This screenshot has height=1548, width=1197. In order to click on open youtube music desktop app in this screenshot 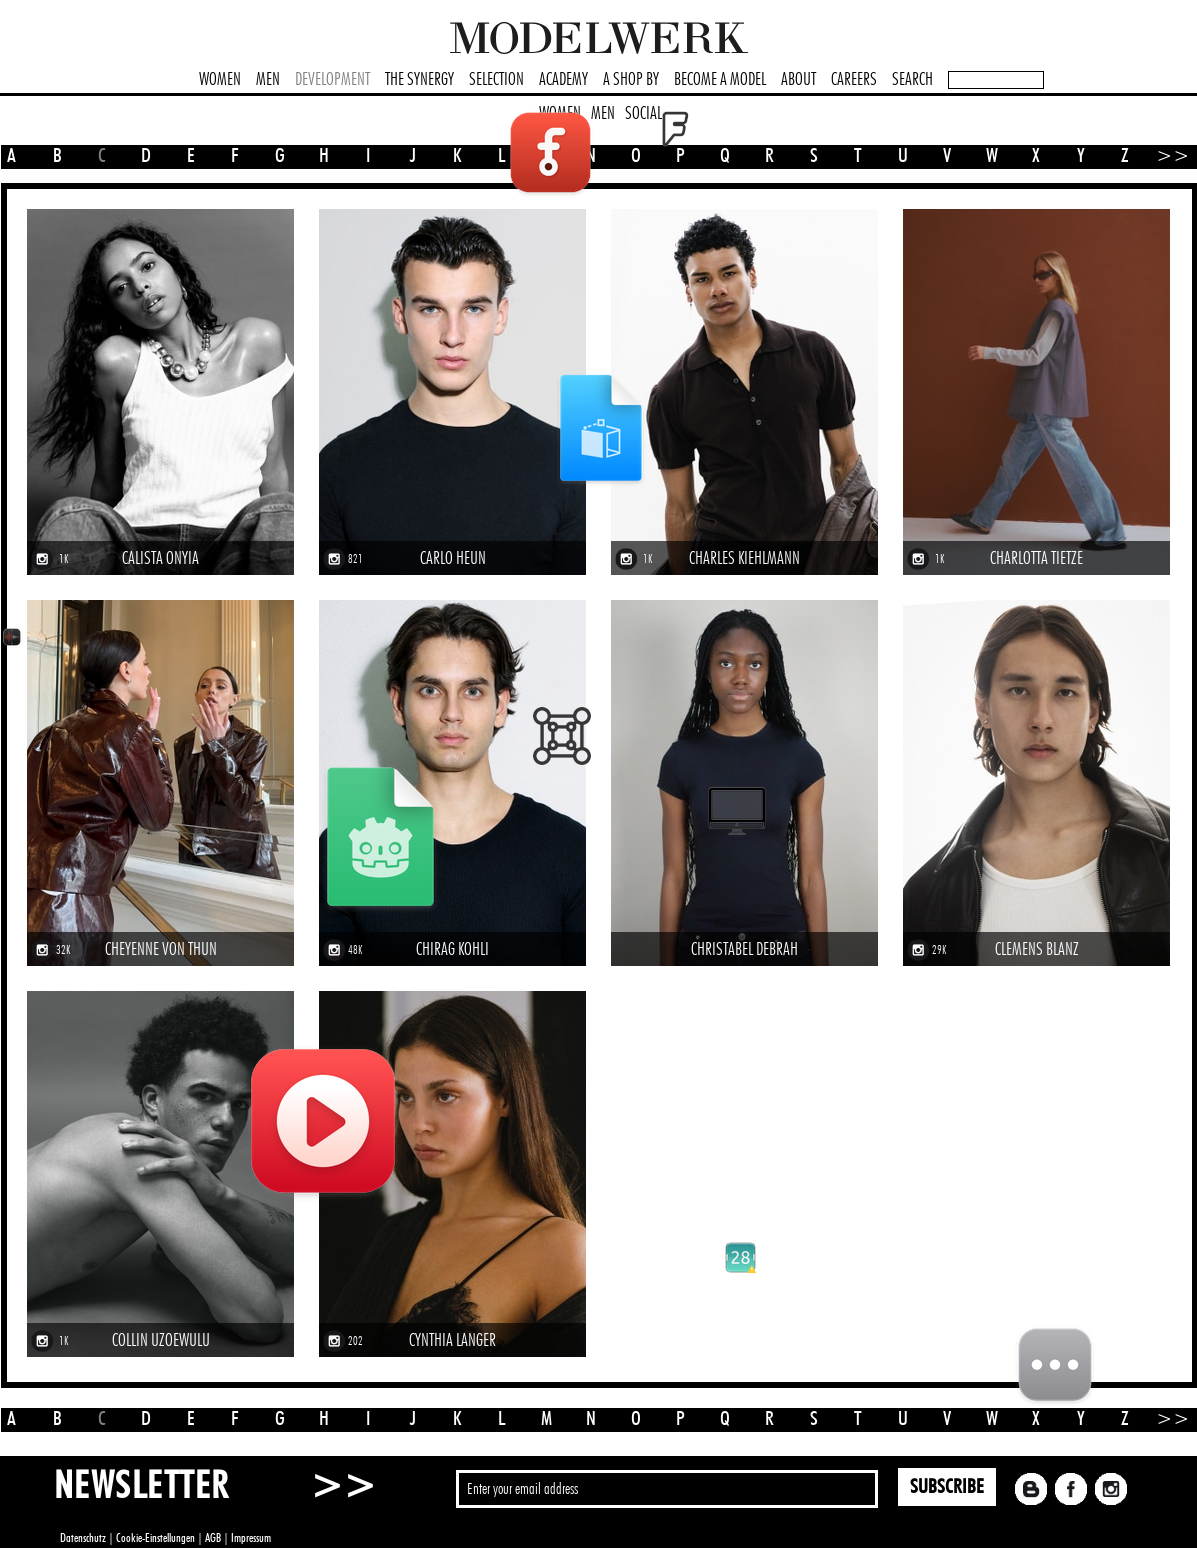, I will do `click(323, 1121)`.